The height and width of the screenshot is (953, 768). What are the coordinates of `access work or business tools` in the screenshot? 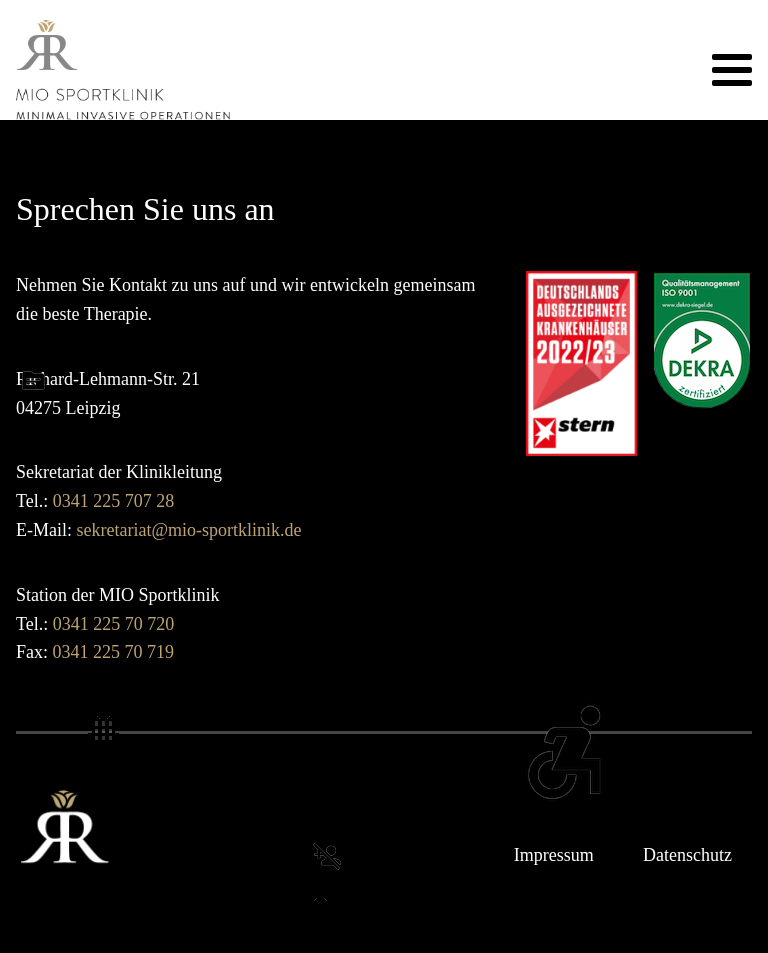 It's located at (320, 912).